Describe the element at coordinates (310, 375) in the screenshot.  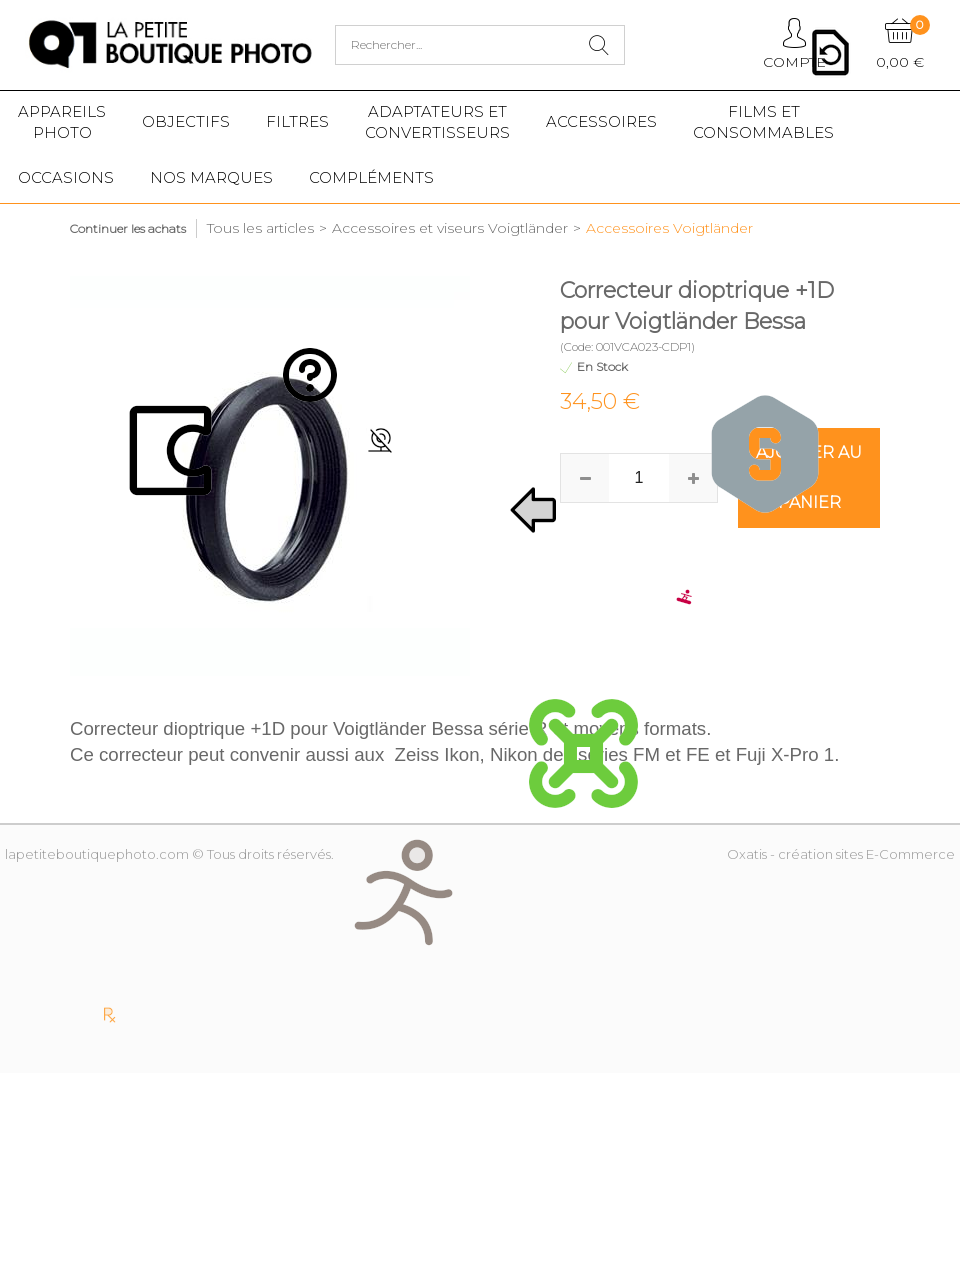
I see `access help or FAQ section` at that location.